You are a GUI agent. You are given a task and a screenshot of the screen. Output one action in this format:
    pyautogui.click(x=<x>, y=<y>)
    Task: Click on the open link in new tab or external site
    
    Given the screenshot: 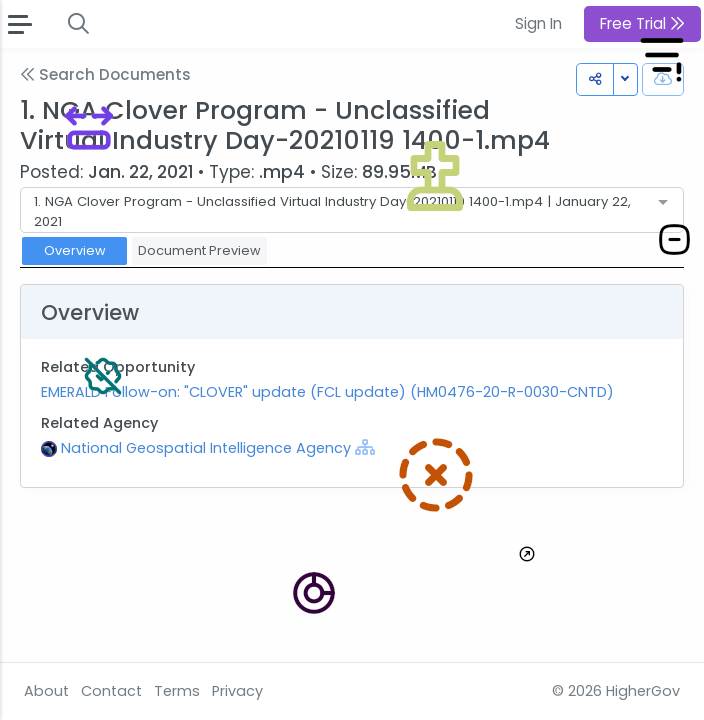 What is the action you would take?
    pyautogui.click(x=527, y=554)
    